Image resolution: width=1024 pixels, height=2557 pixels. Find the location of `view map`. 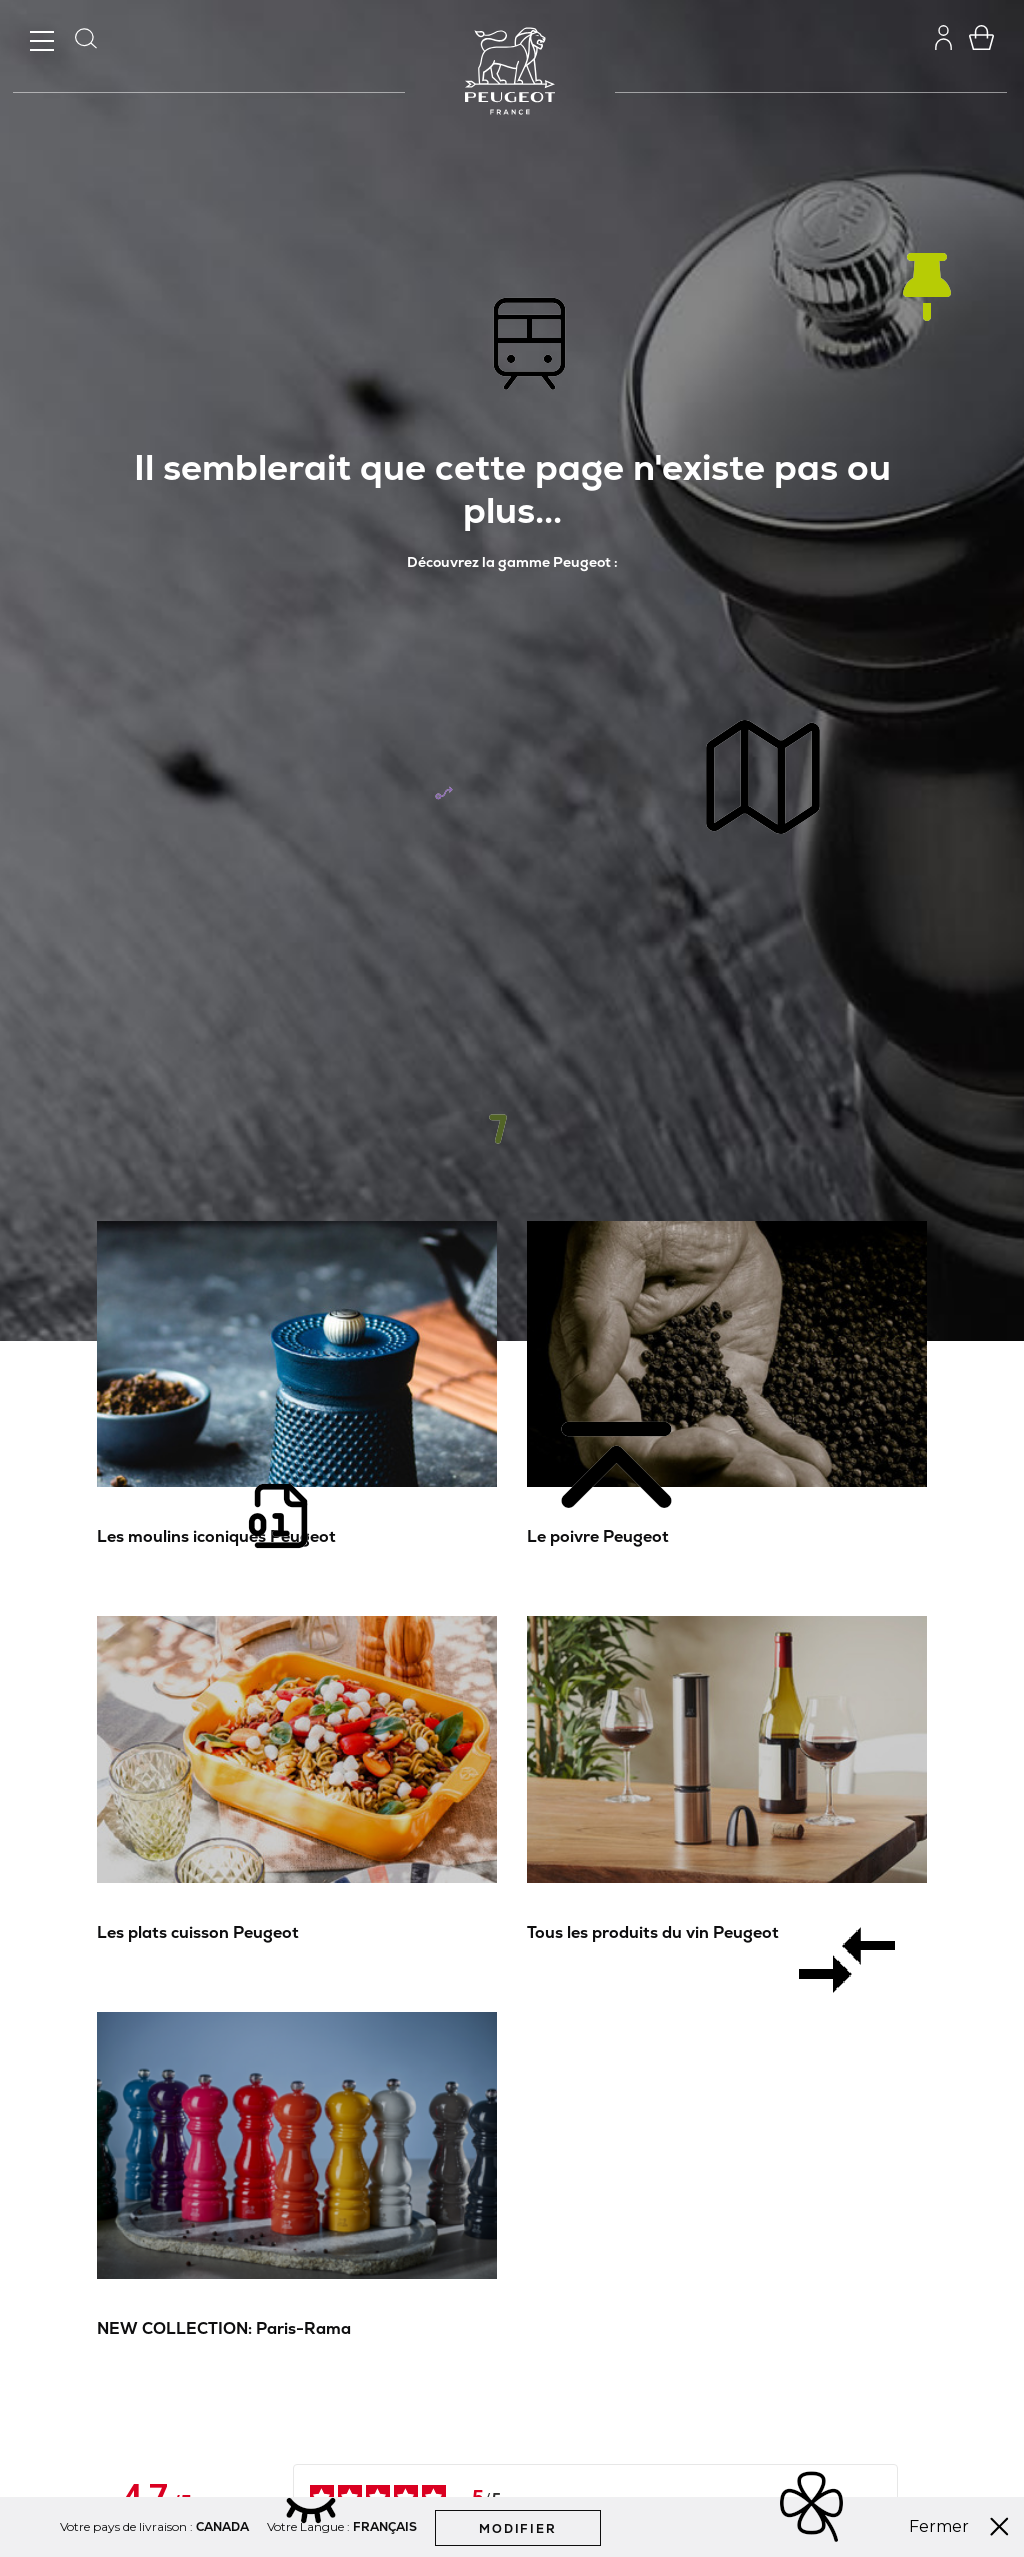

view map is located at coordinates (763, 777).